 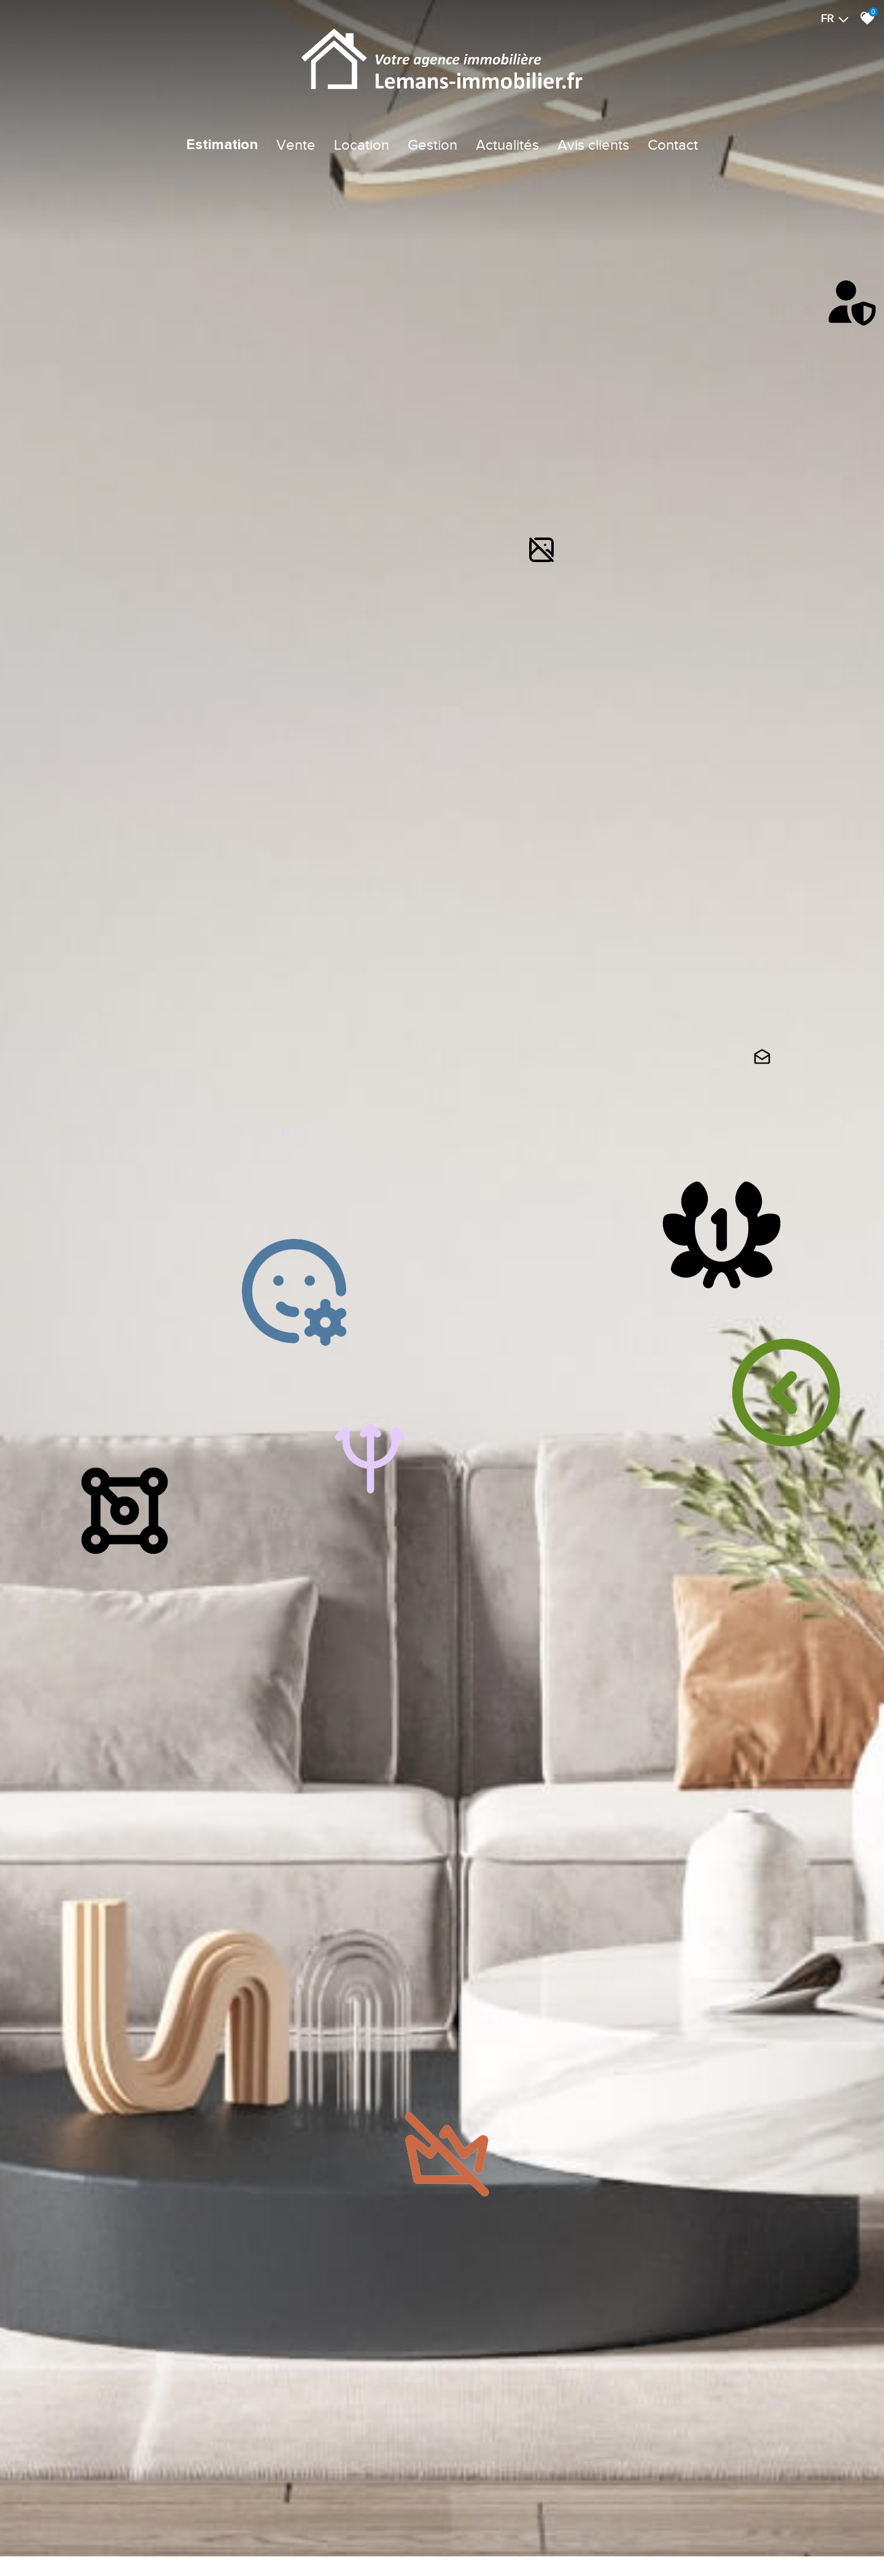 What do you see at coordinates (851, 301) in the screenshot?
I see `access user privacy and security settings` at bounding box center [851, 301].